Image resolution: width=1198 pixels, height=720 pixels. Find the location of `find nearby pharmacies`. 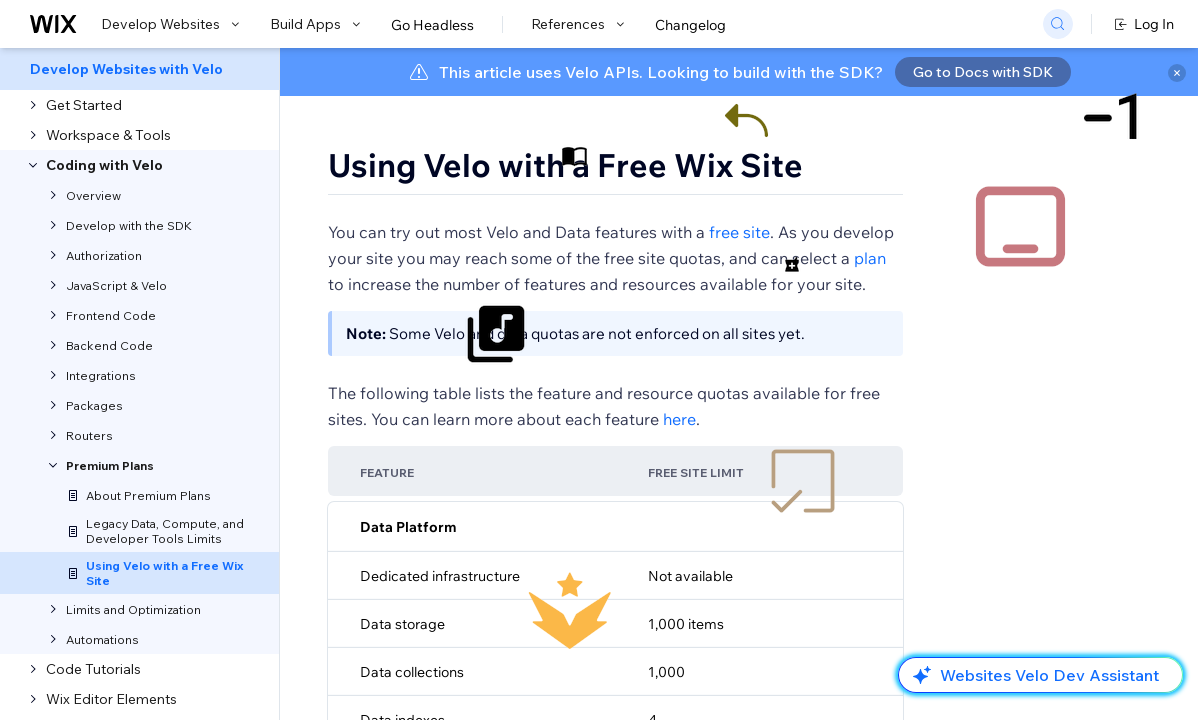

find nearby pharmacies is located at coordinates (792, 265).